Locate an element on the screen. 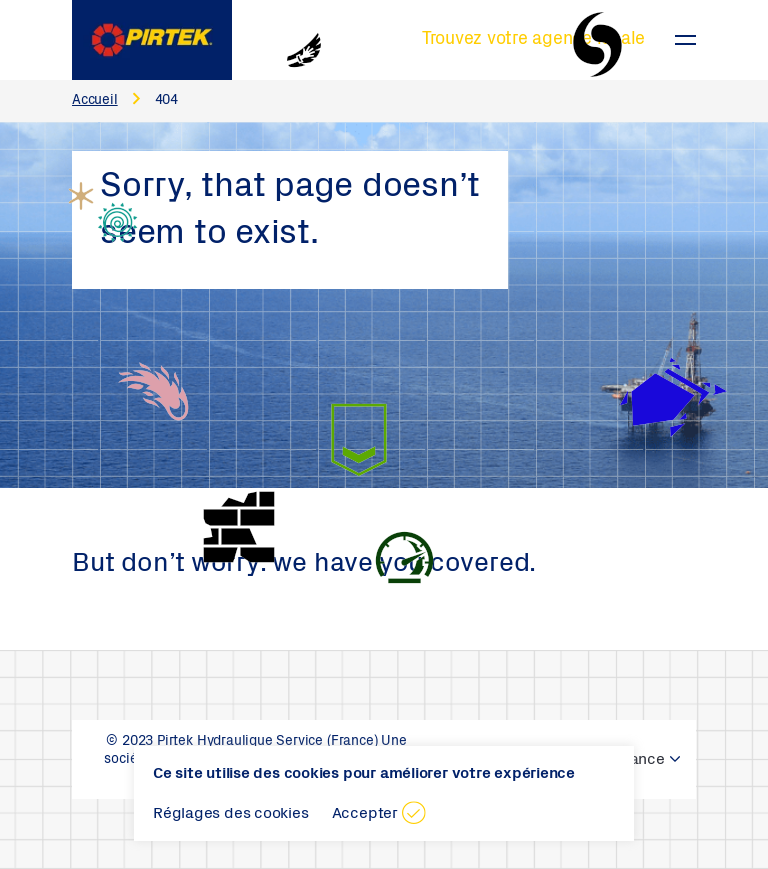  indicates structural damage or destruction in gameplay is located at coordinates (239, 527).